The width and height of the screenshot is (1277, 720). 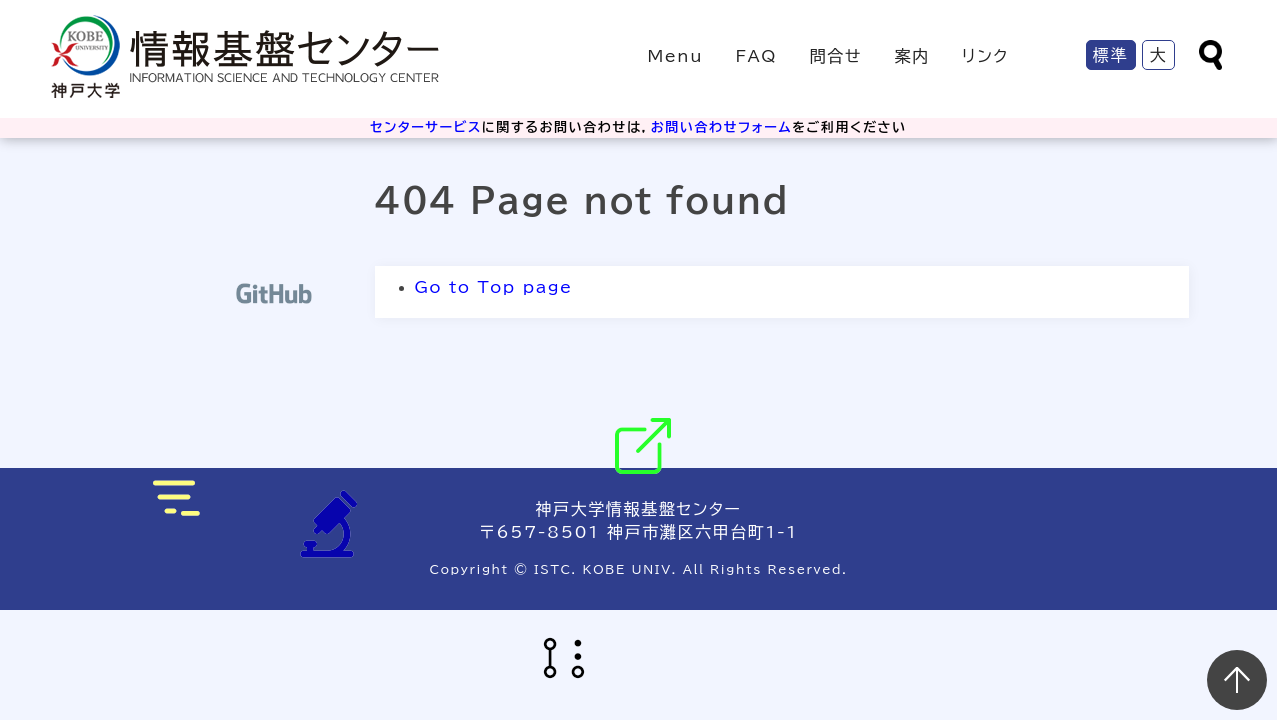 What do you see at coordinates (174, 497) in the screenshot?
I see `remove a filter from current view` at bounding box center [174, 497].